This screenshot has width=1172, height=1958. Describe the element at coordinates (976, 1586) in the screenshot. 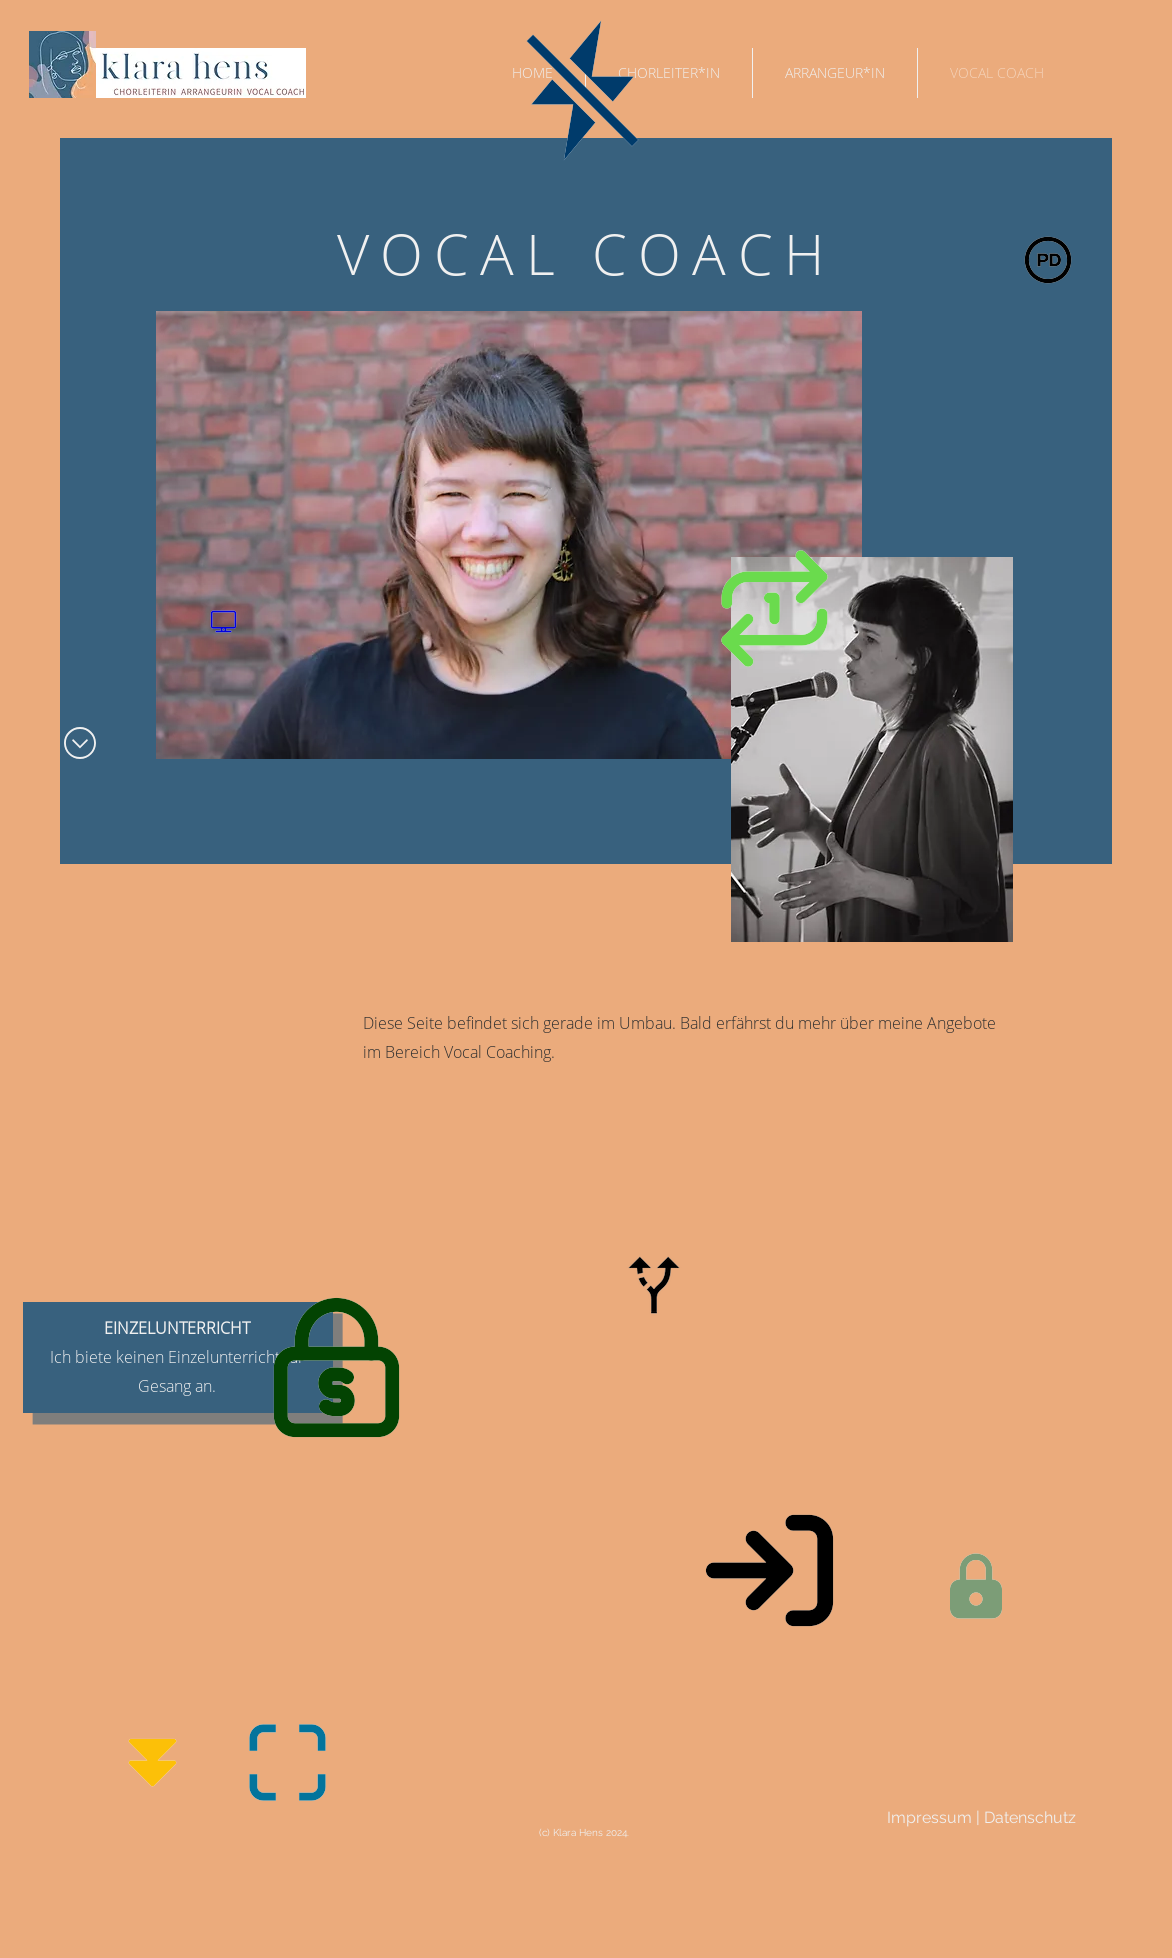

I see `indicates a locked or secured item` at that location.